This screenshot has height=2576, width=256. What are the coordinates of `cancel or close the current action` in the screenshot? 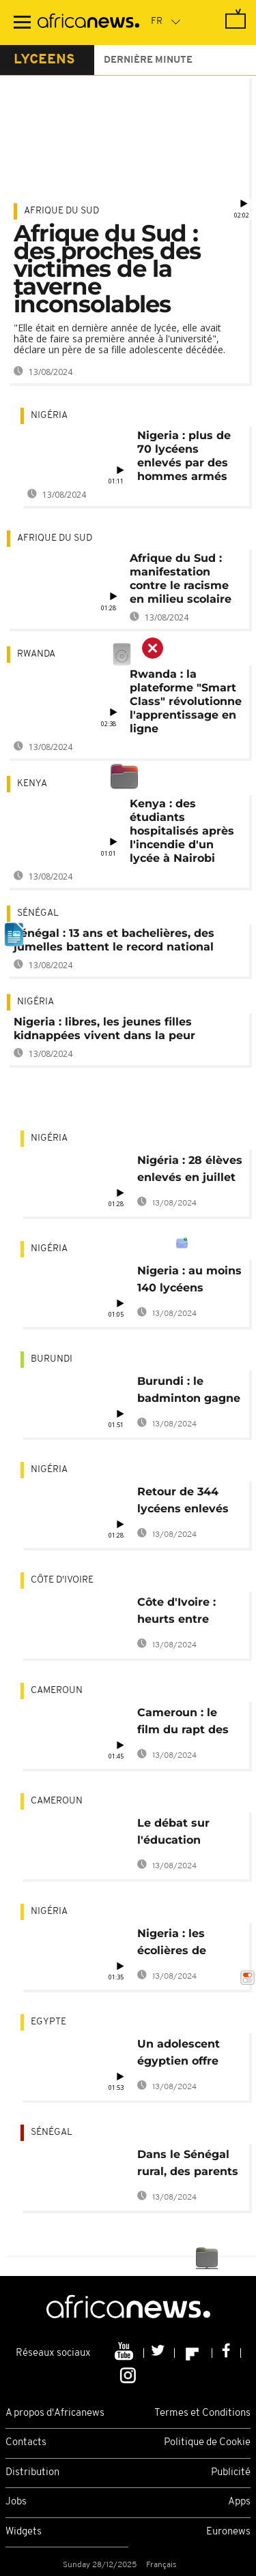 It's located at (152, 648).